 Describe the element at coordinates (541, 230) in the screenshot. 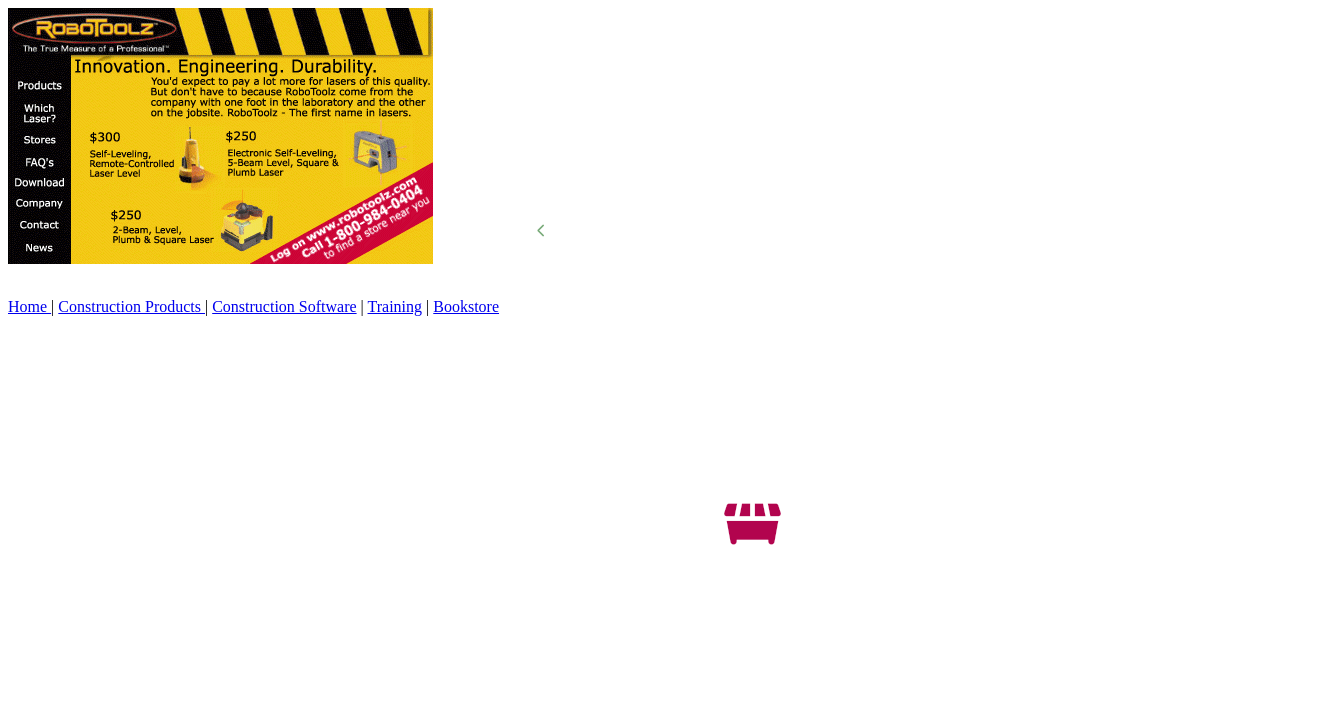

I see `go back to the previous screen` at that location.